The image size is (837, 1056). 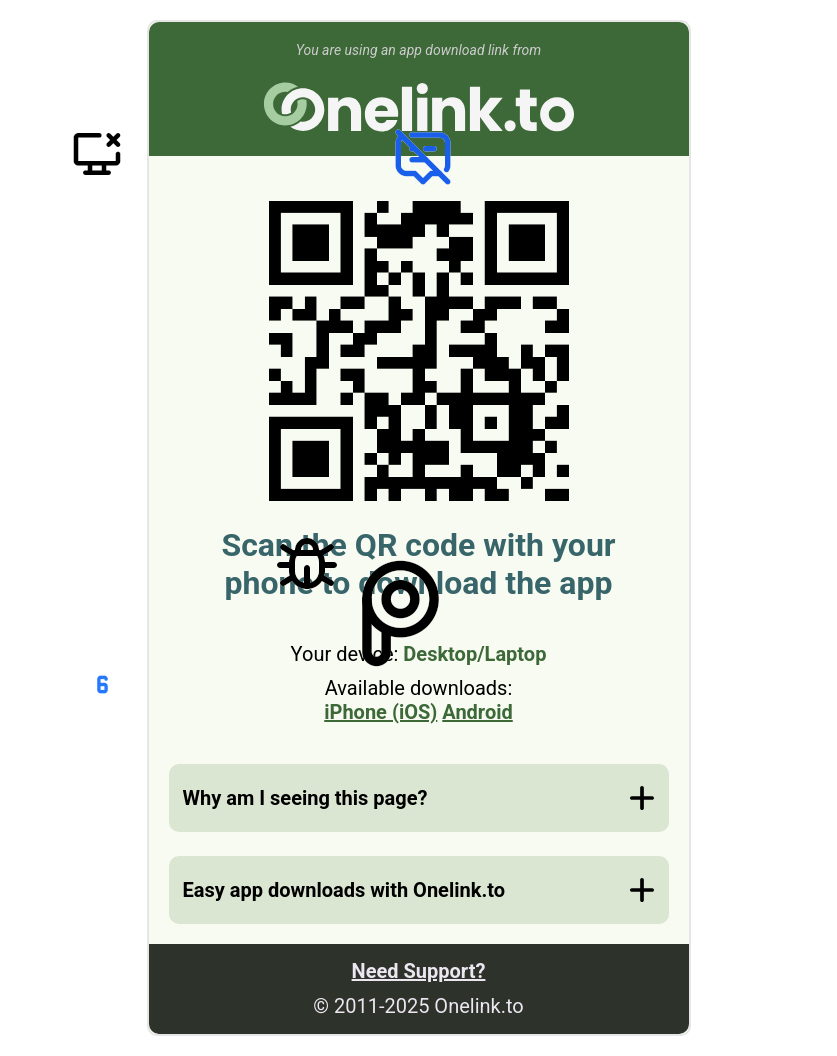 I want to click on open picsart photo editing app, so click(x=400, y=613).